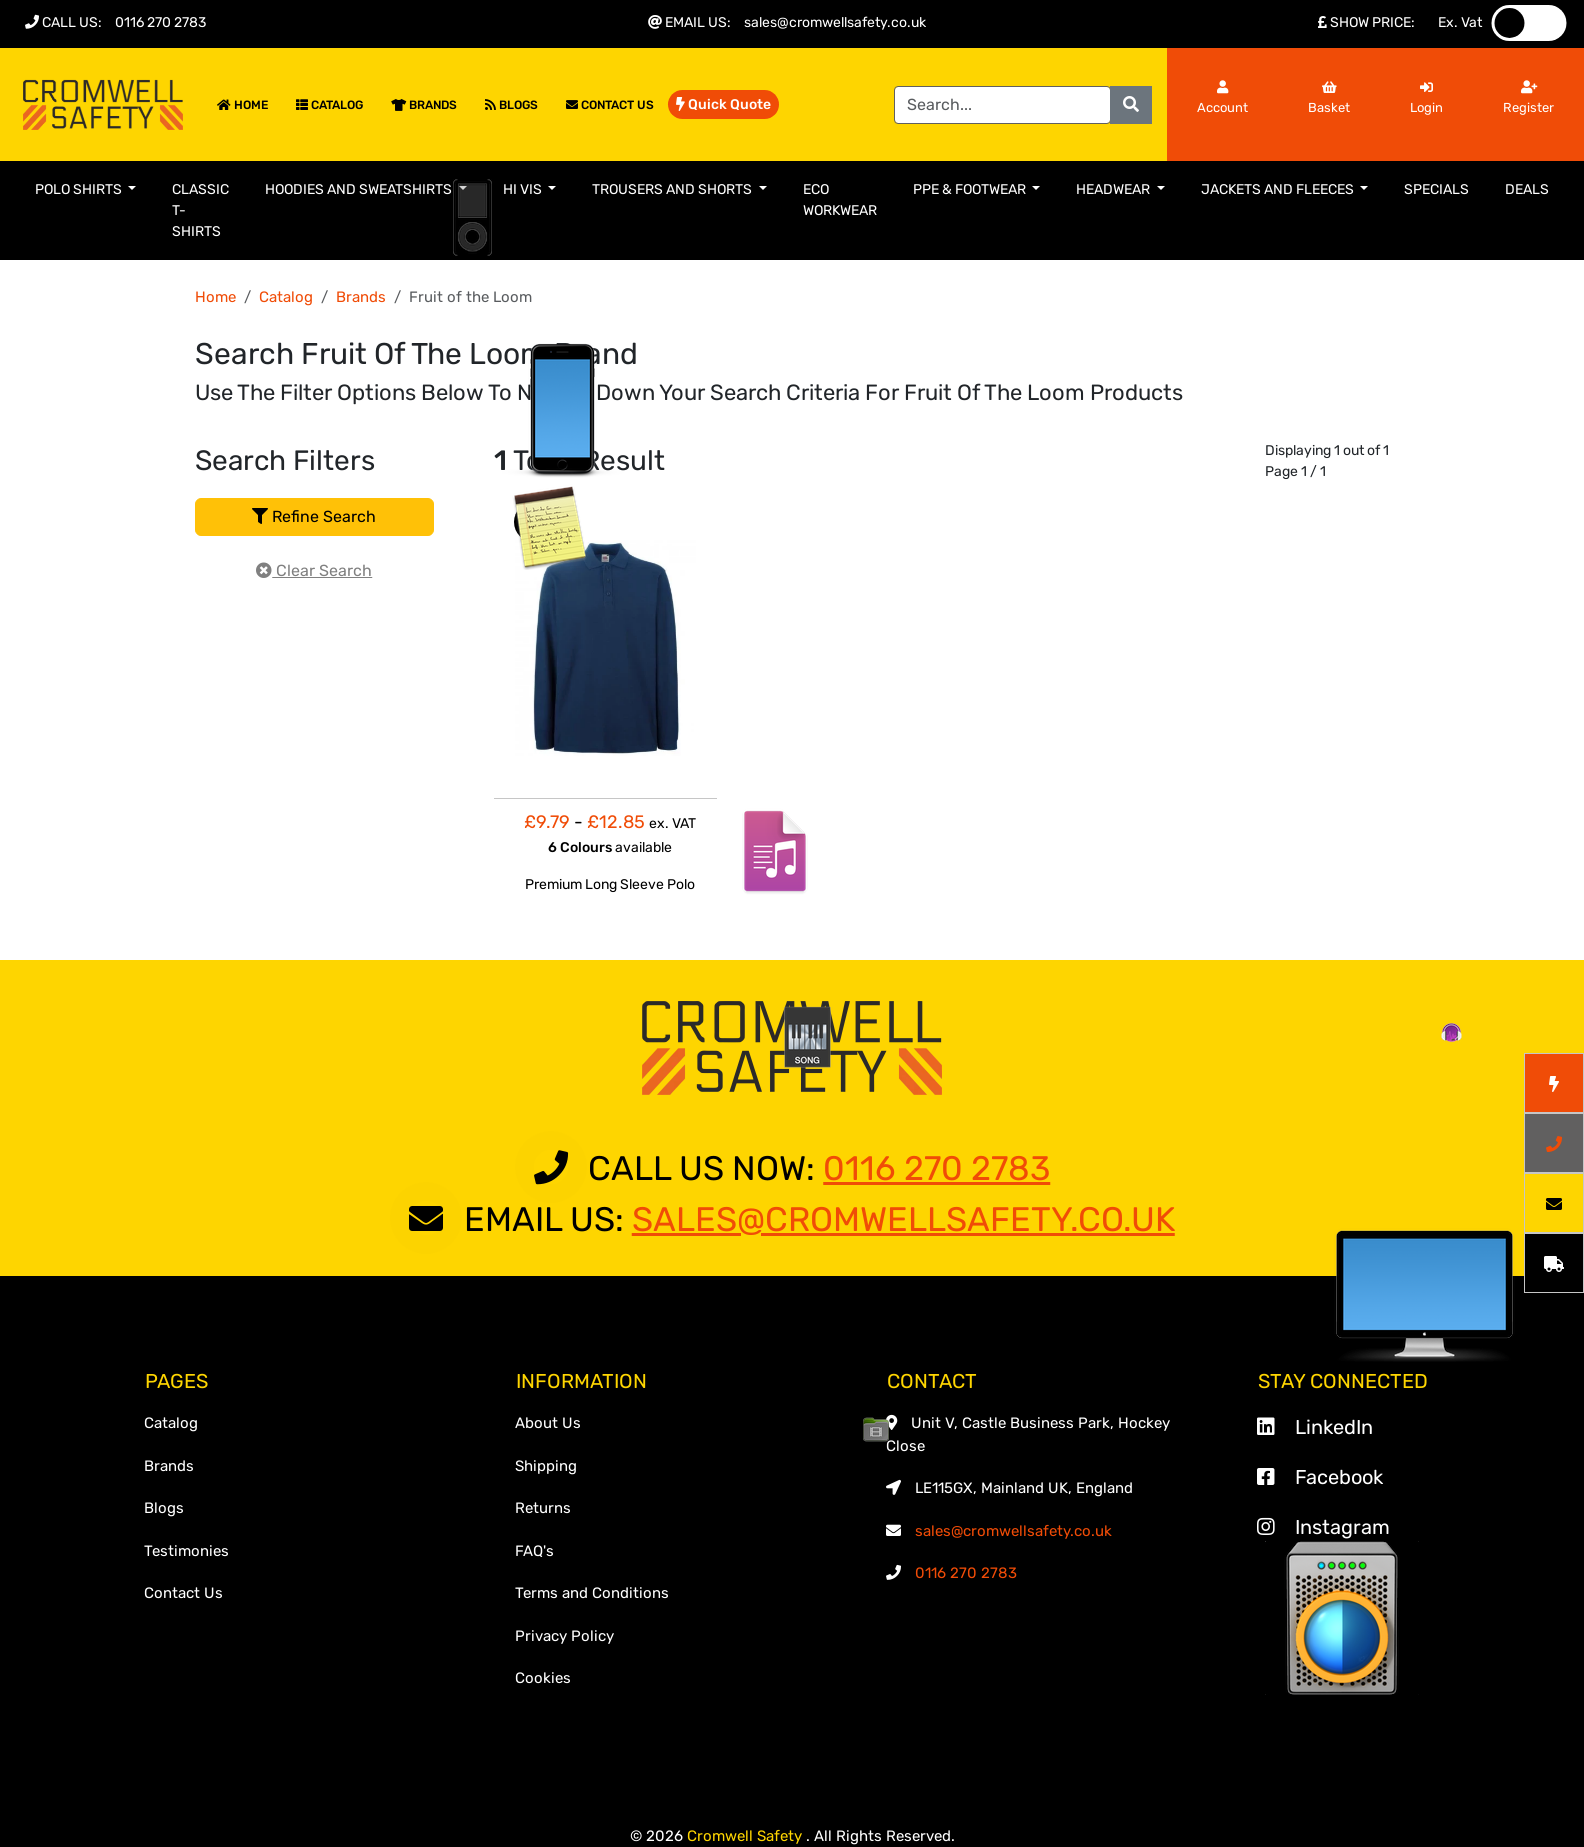 The image size is (1584, 1847). Describe the element at coordinates (1424, 1275) in the screenshot. I see `connect to an external display` at that location.